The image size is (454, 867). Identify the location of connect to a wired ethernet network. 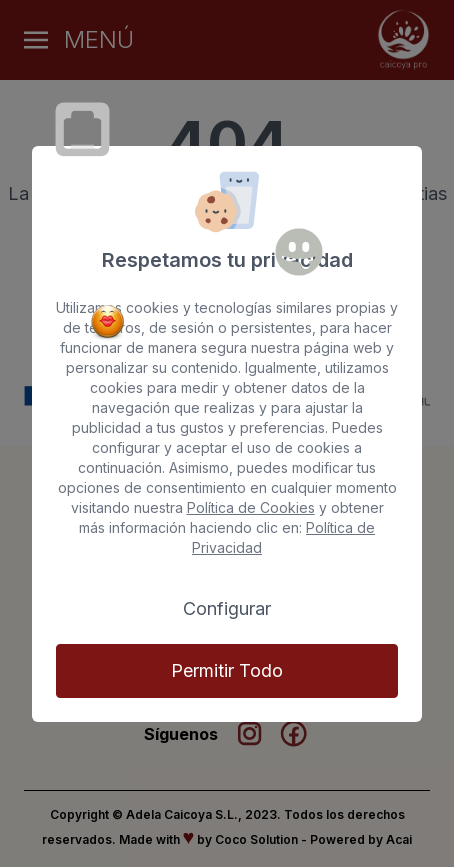
(82, 129).